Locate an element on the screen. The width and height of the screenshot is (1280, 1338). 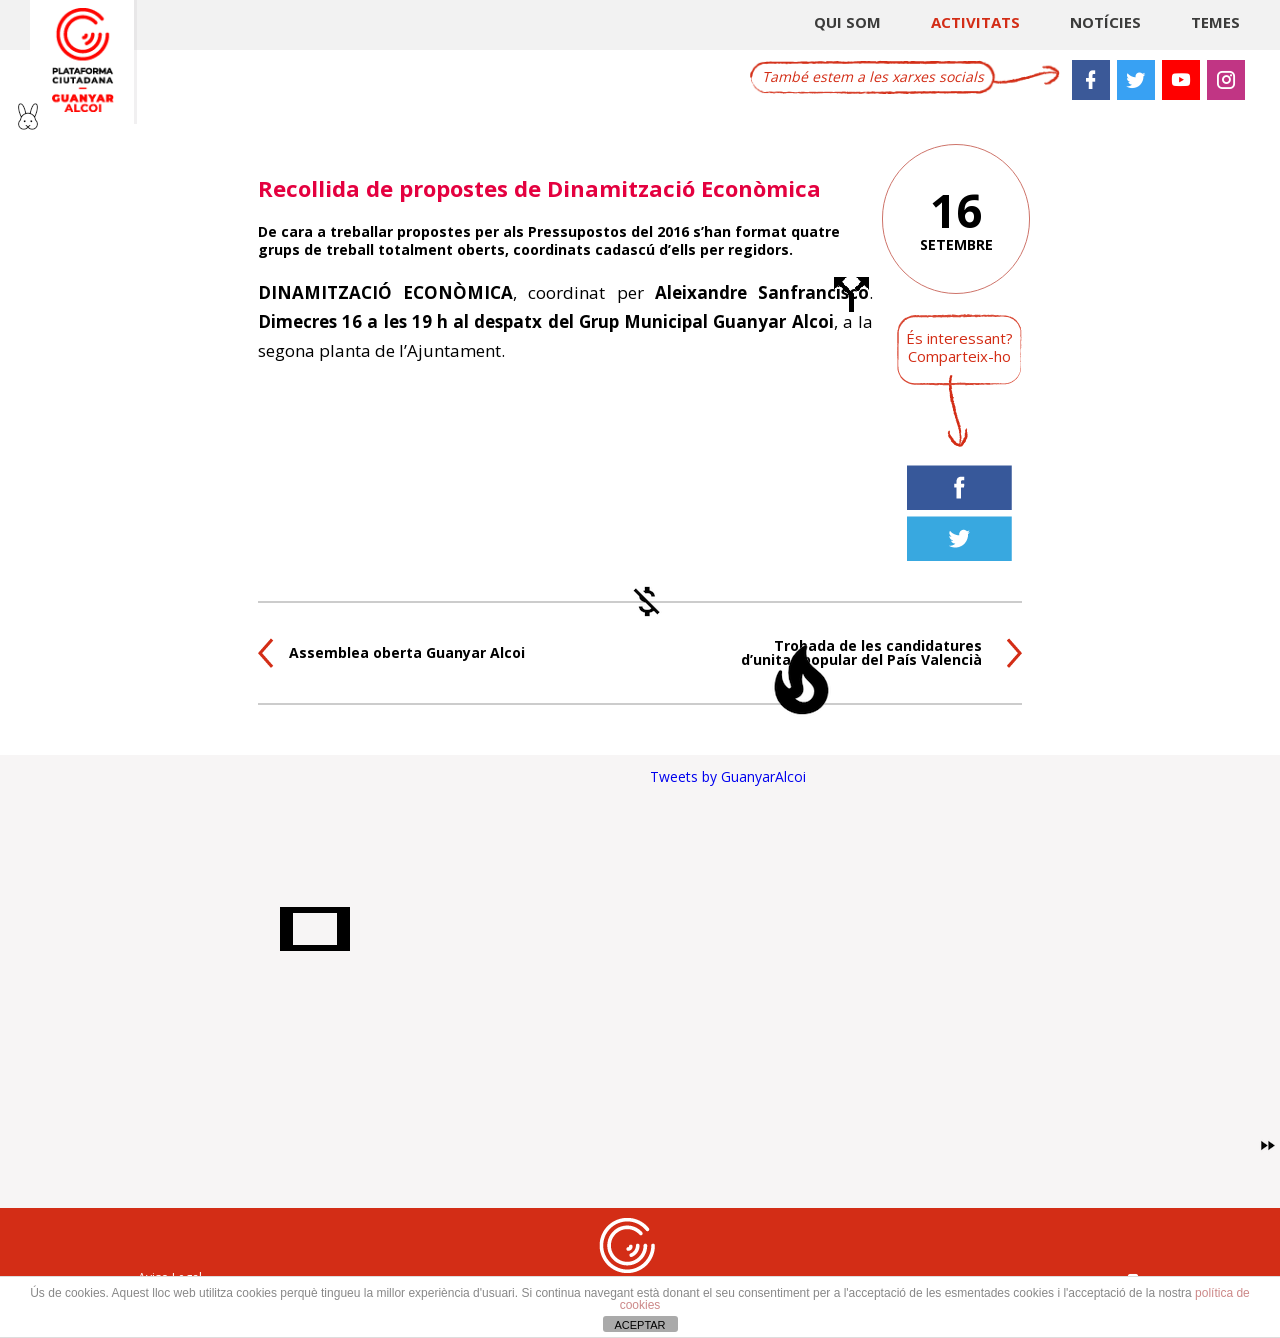
split or fork a call to multiple lines is located at coordinates (851, 294).